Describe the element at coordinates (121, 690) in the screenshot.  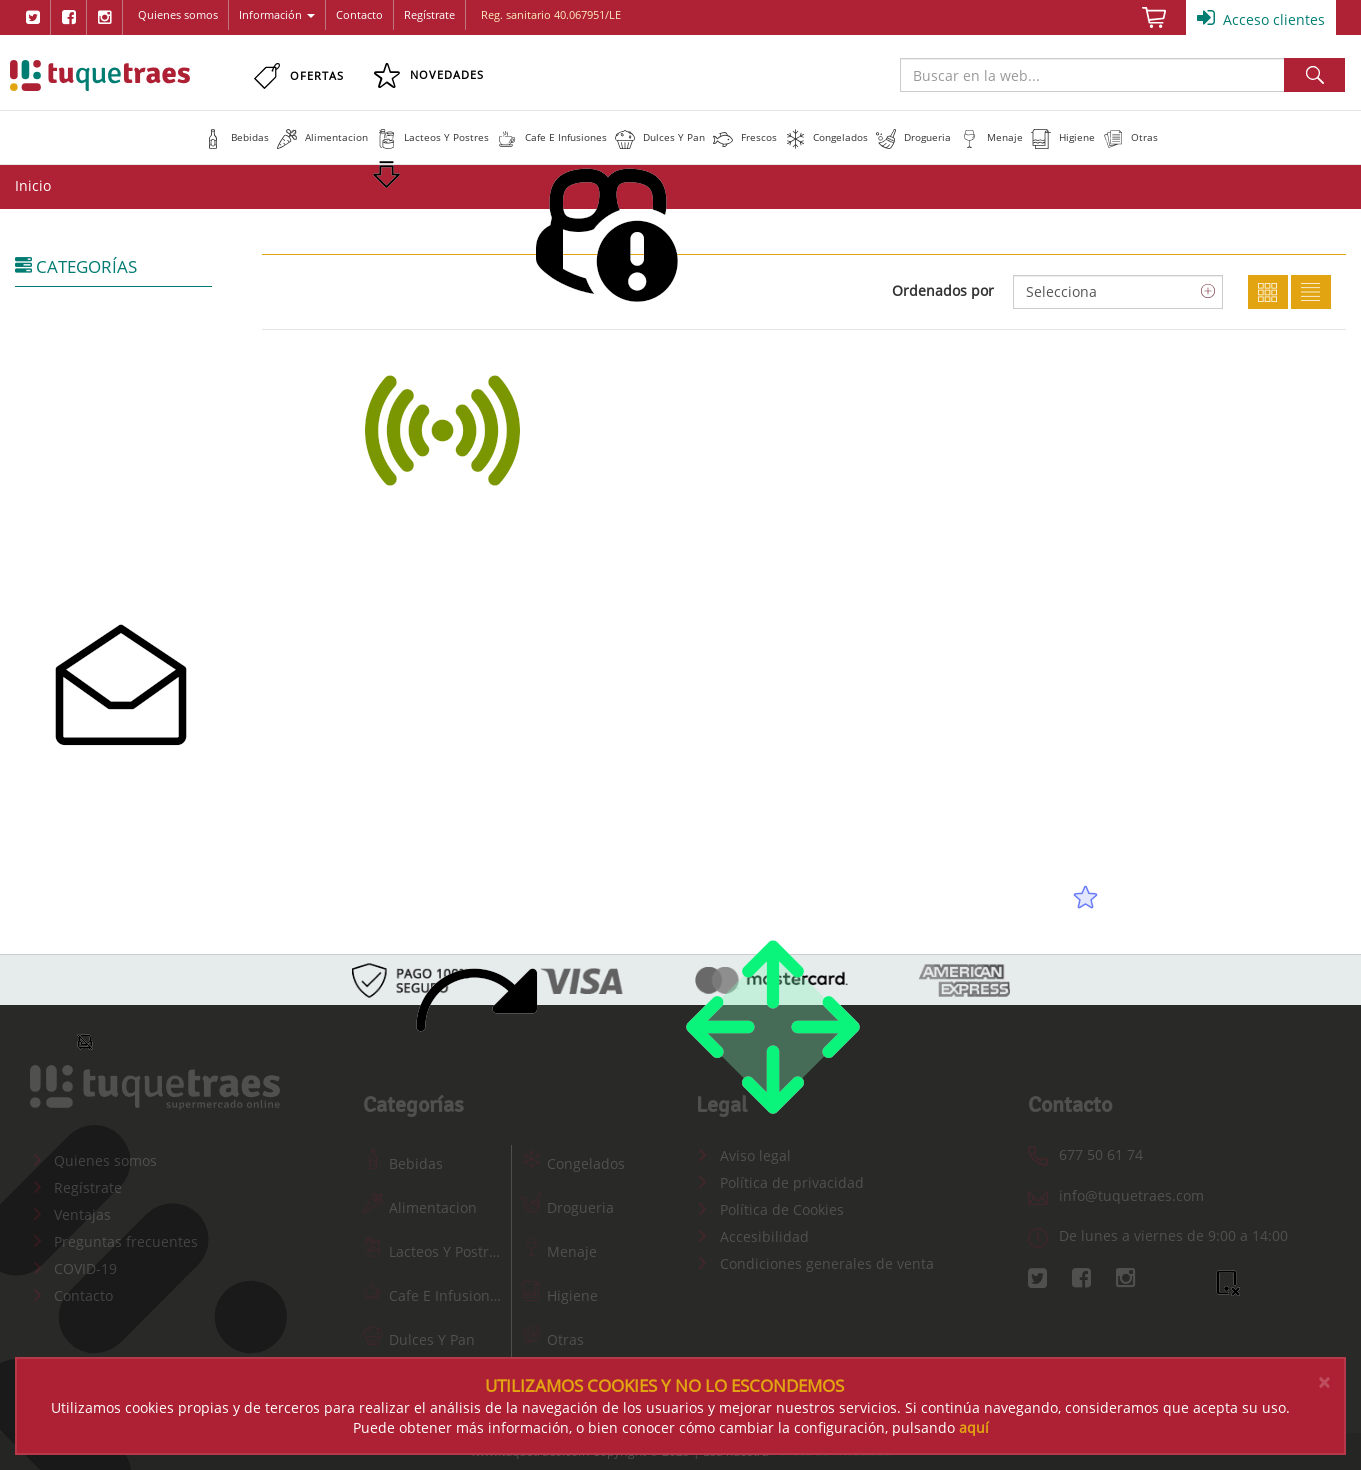
I see `view an opened email or message` at that location.